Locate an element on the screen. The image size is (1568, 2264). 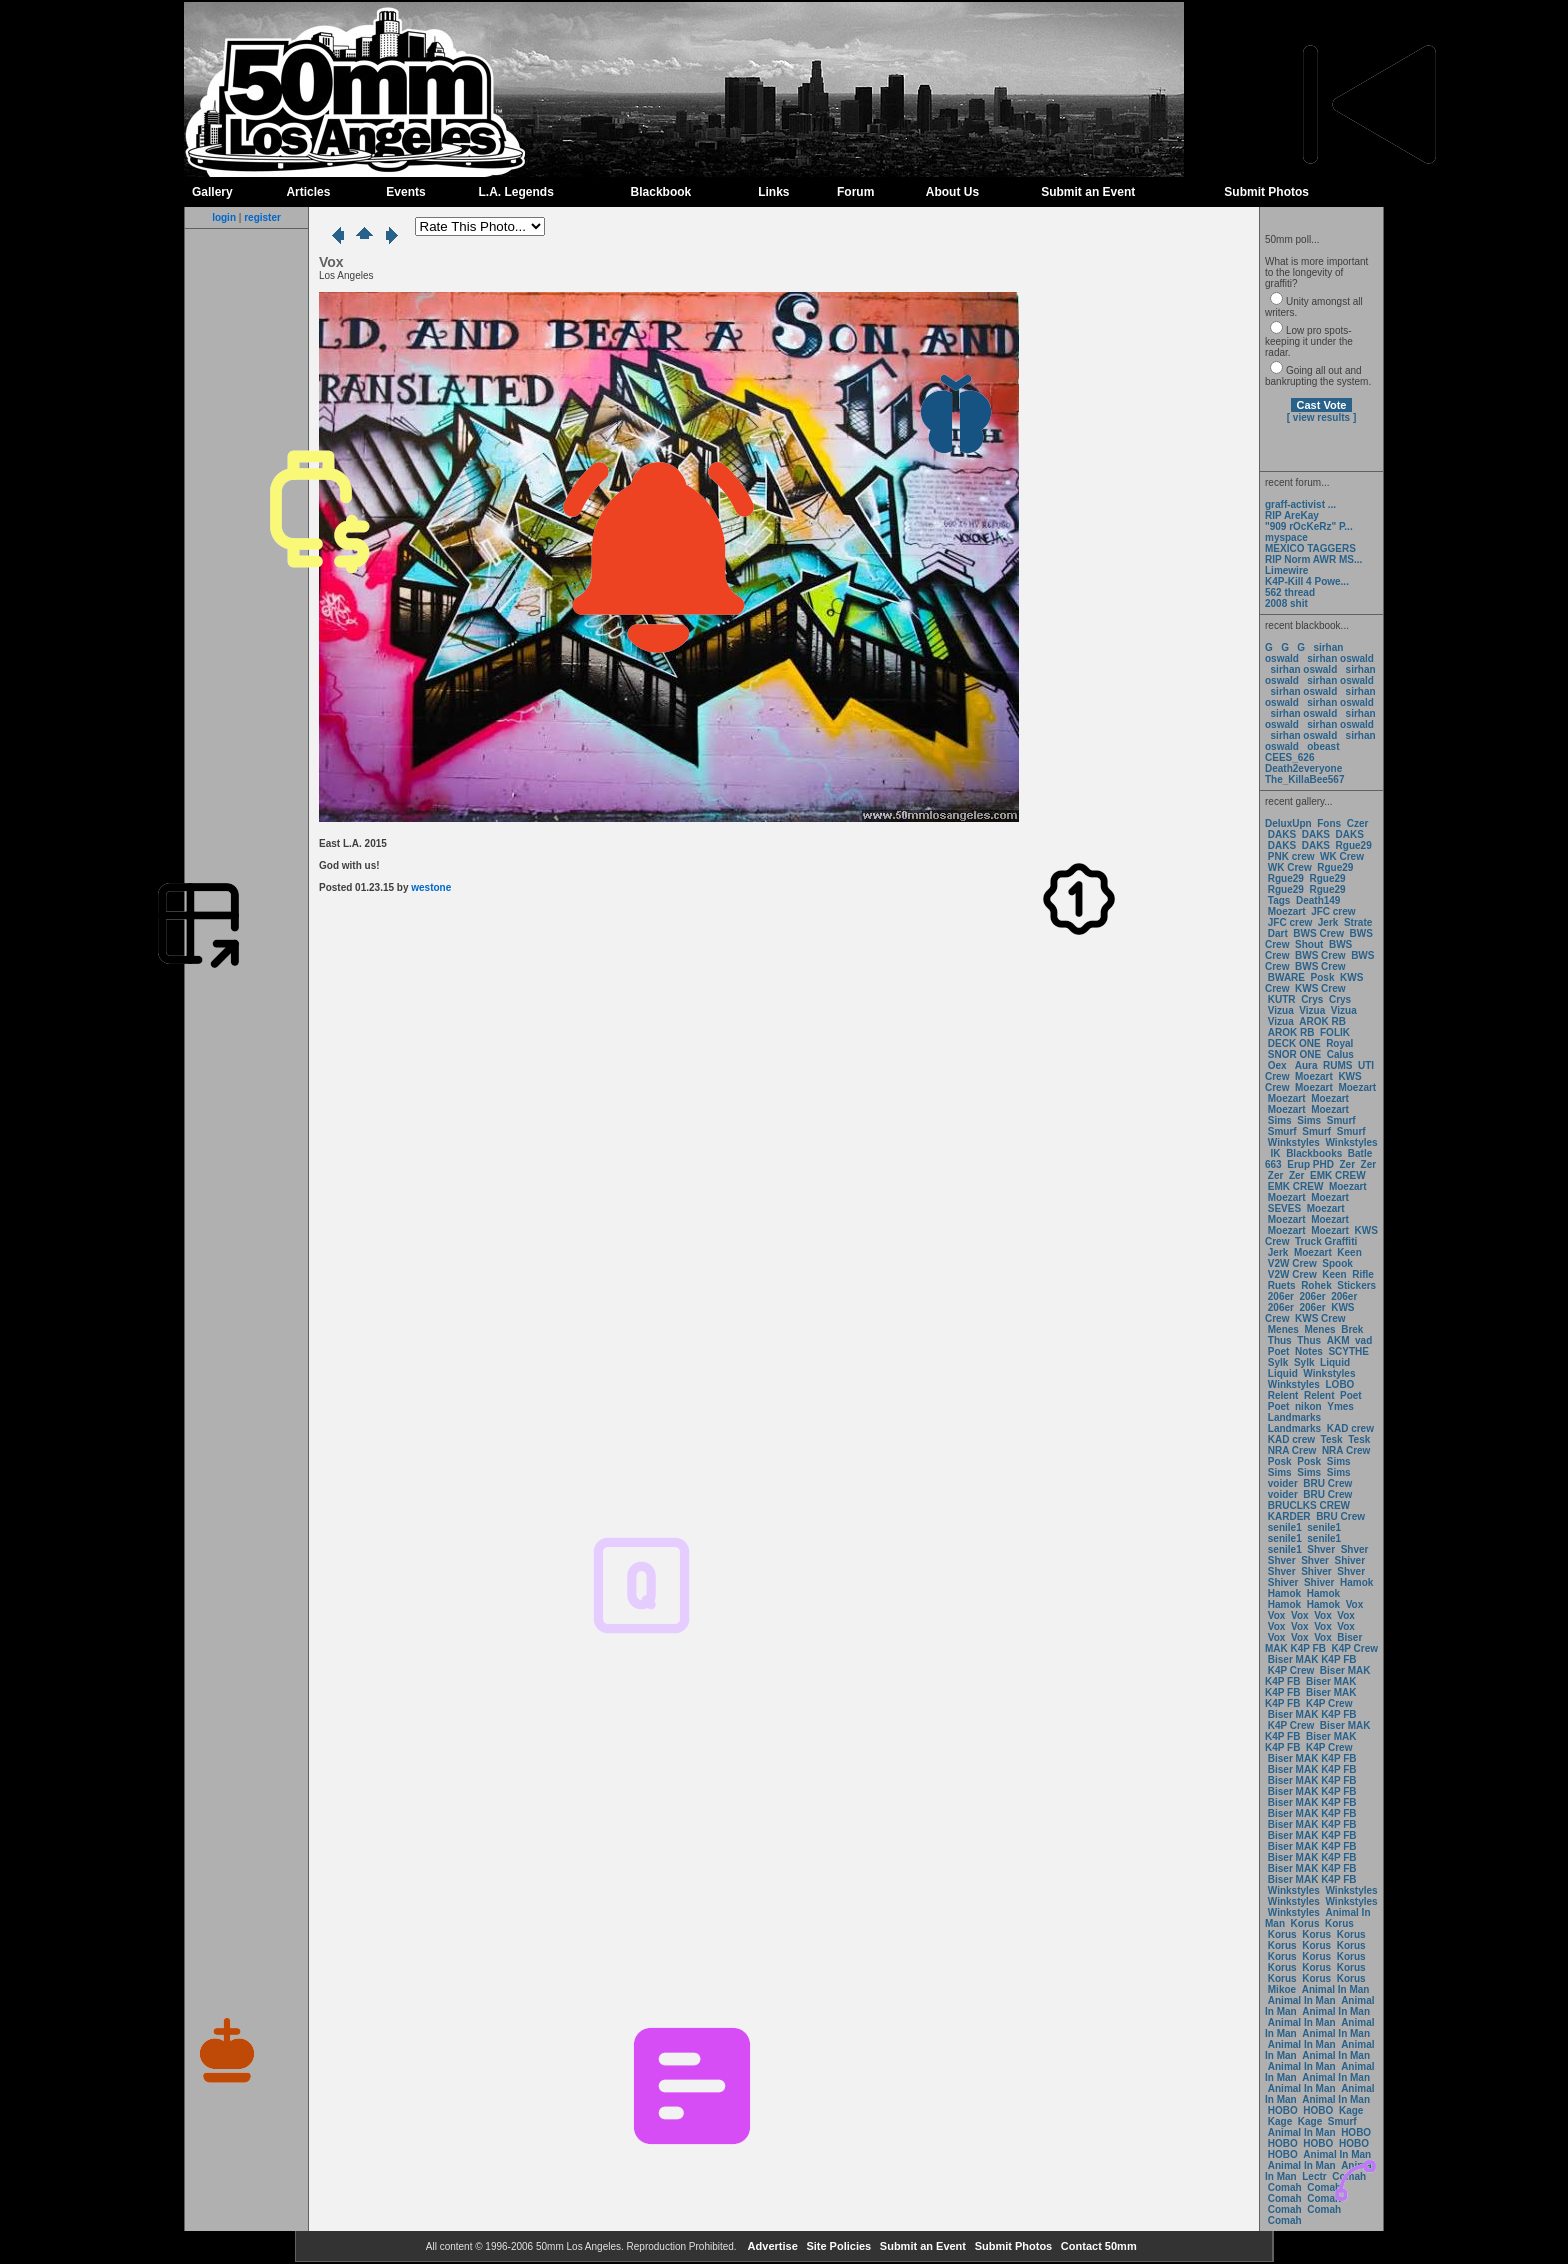
view payment or finance features on your smartwatch is located at coordinates (311, 509).